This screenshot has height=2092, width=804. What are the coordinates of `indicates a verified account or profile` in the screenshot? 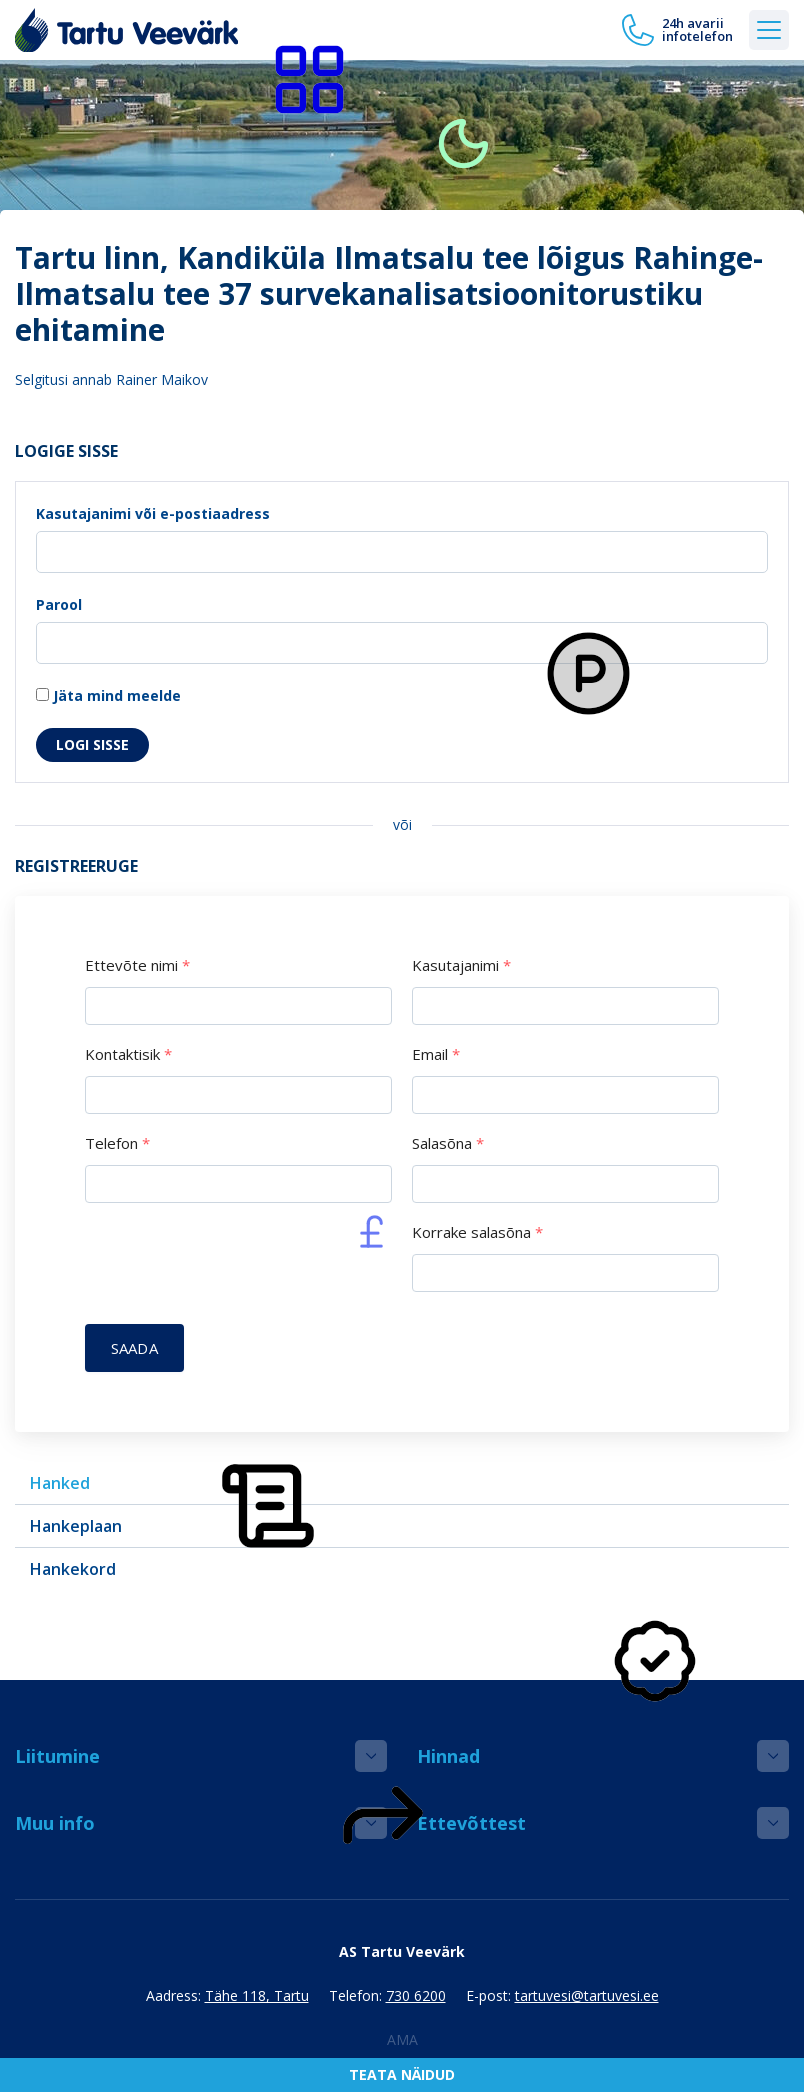 It's located at (655, 1661).